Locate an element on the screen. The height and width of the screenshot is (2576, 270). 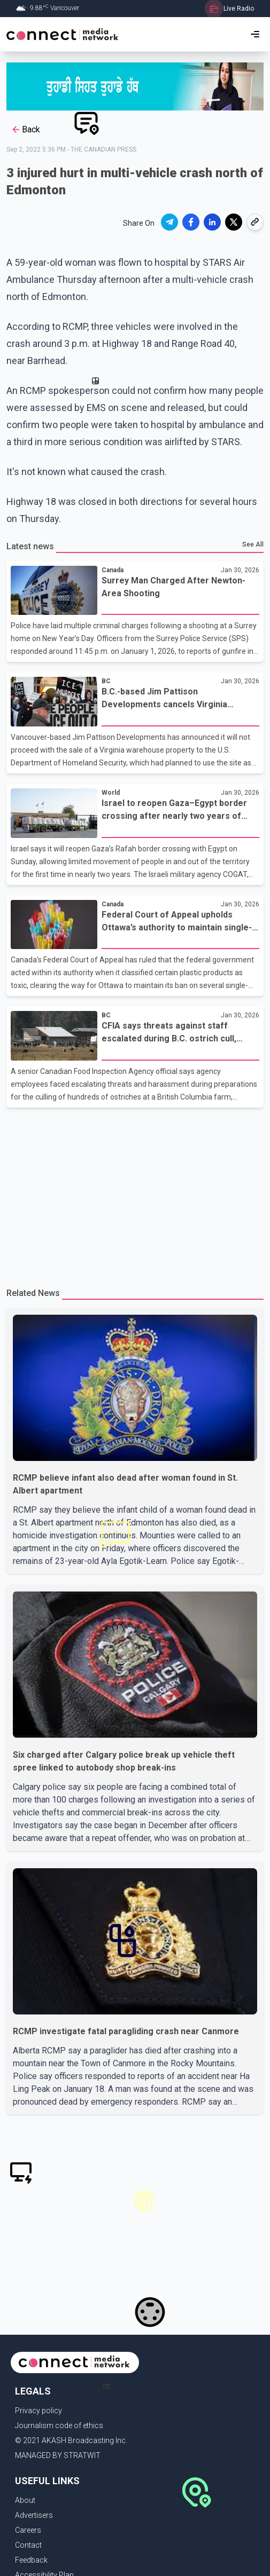
open chat or messaging is located at coordinates (115, 1532).